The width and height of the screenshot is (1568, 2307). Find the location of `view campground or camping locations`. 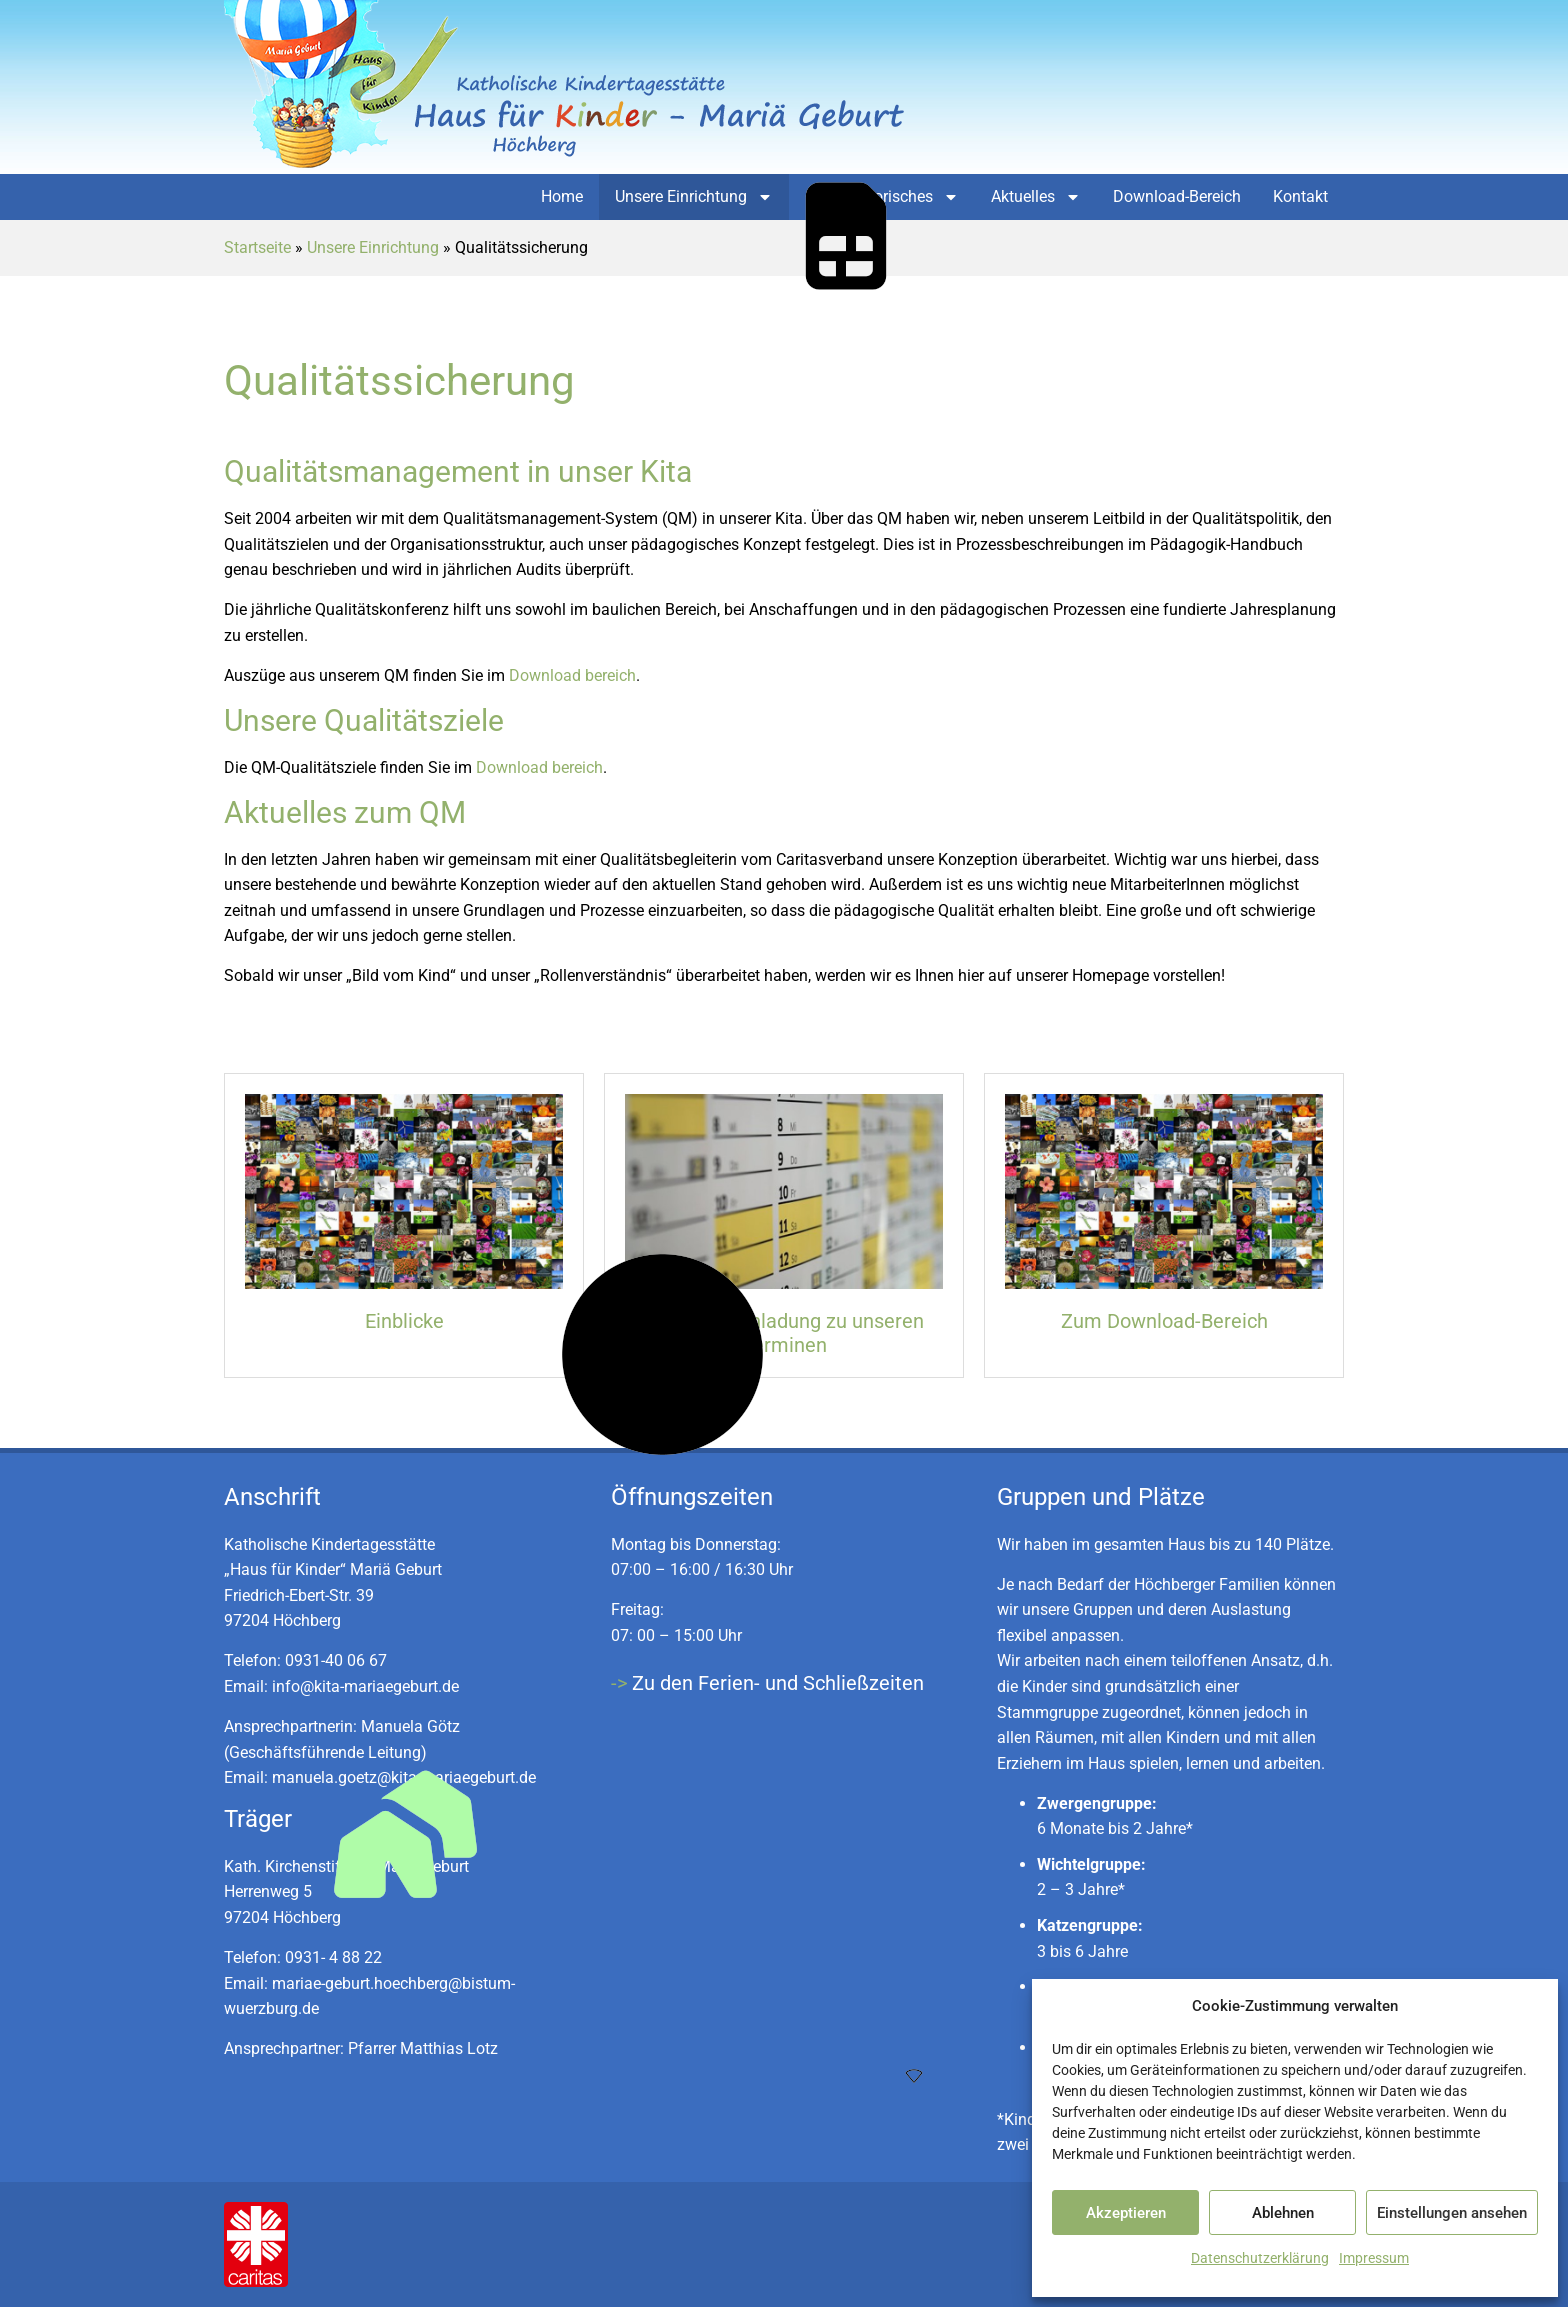

view campground or camping locations is located at coordinates (405, 1833).